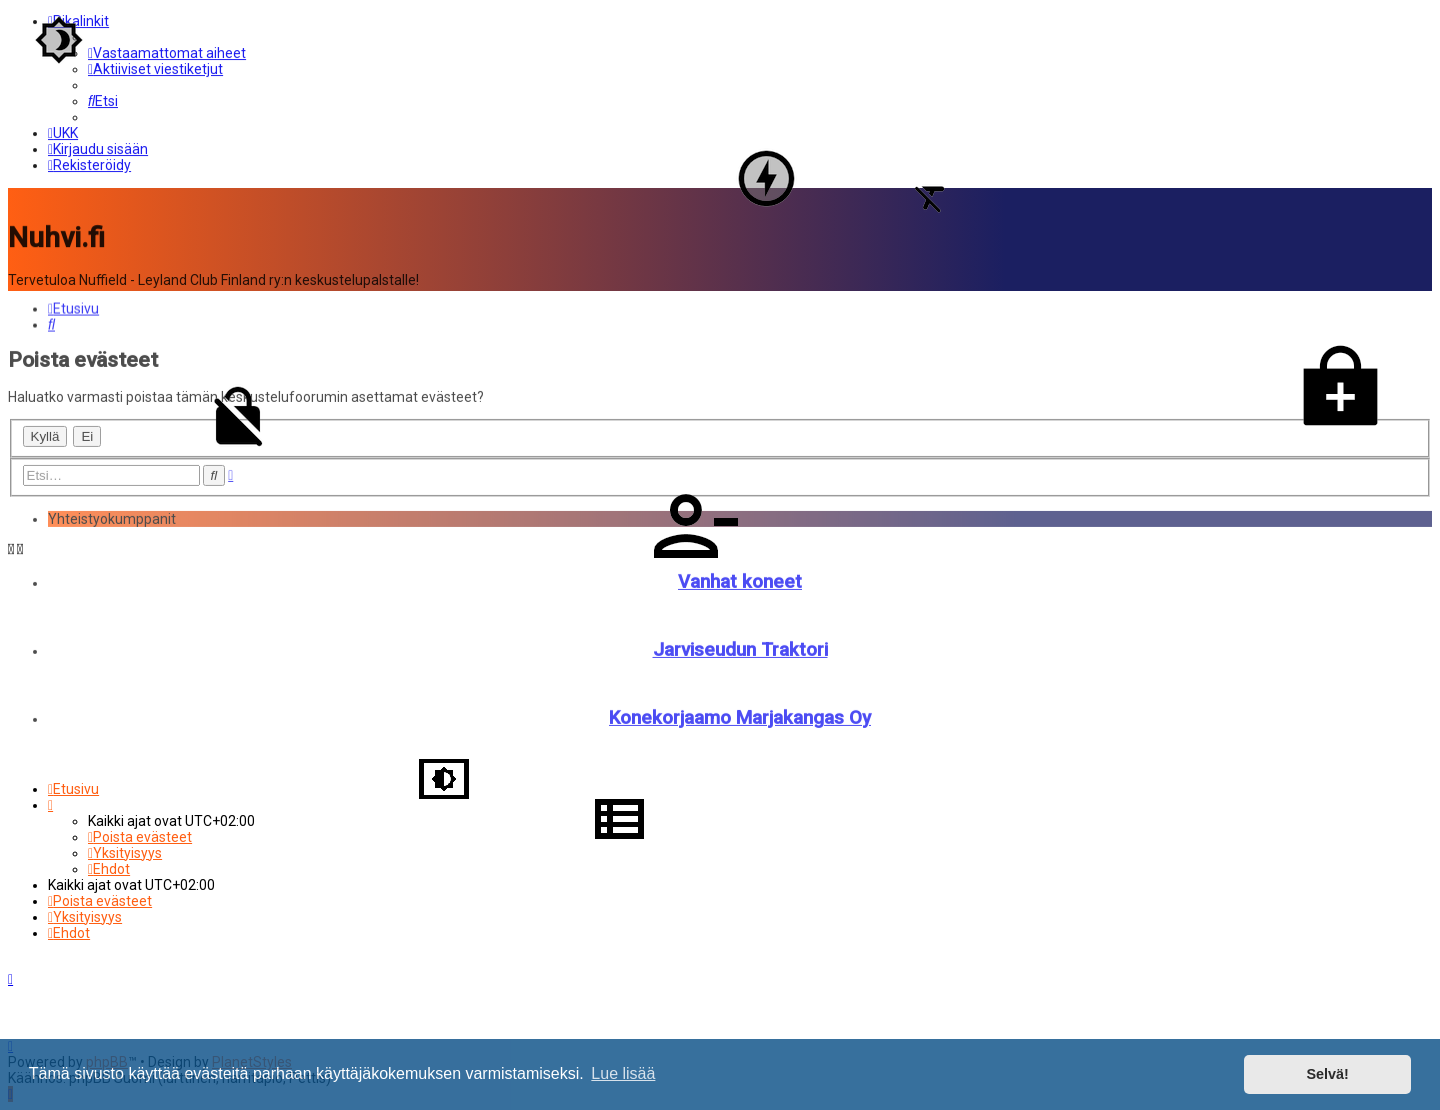  What do you see at coordinates (694, 526) in the screenshot?
I see `remove a contact or friend` at bounding box center [694, 526].